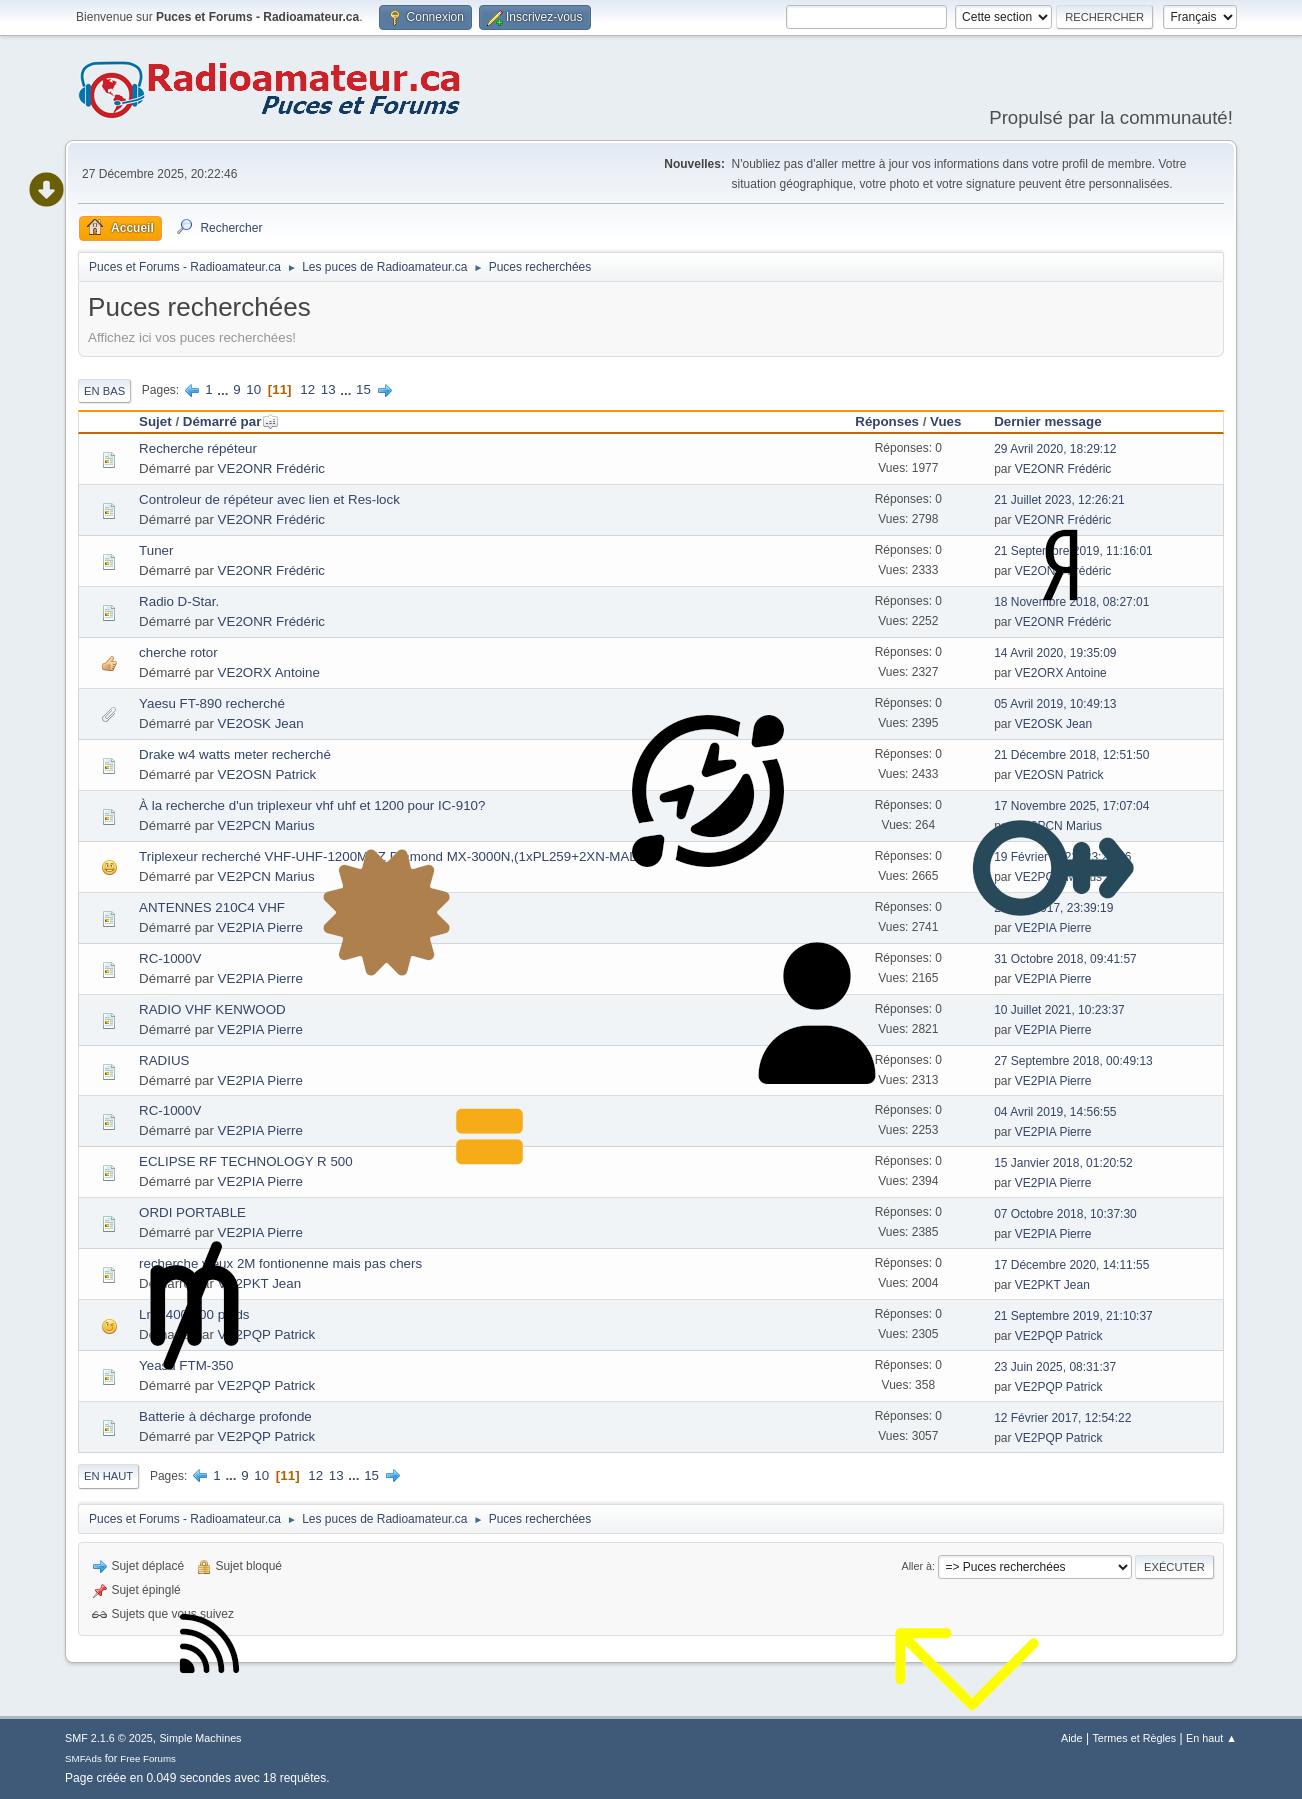 The width and height of the screenshot is (1302, 1799). What do you see at coordinates (967, 1664) in the screenshot?
I see `go back to previous step` at bounding box center [967, 1664].